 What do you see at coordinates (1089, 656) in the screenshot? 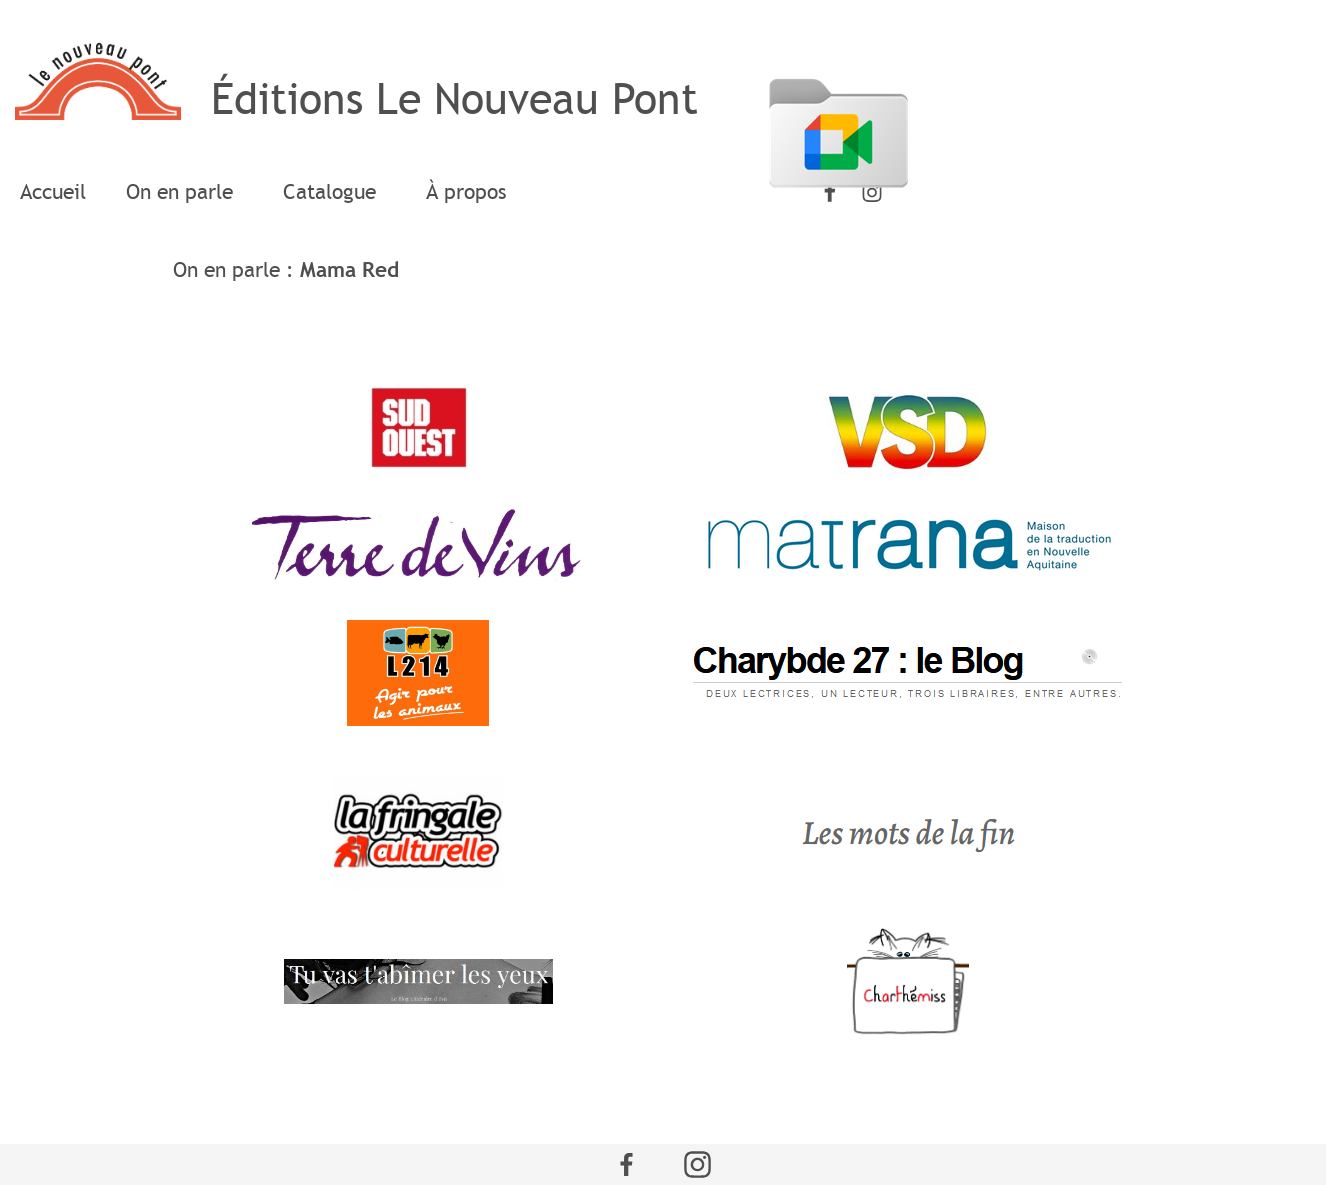
I see `access DVD-R disc drive` at bounding box center [1089, 656].